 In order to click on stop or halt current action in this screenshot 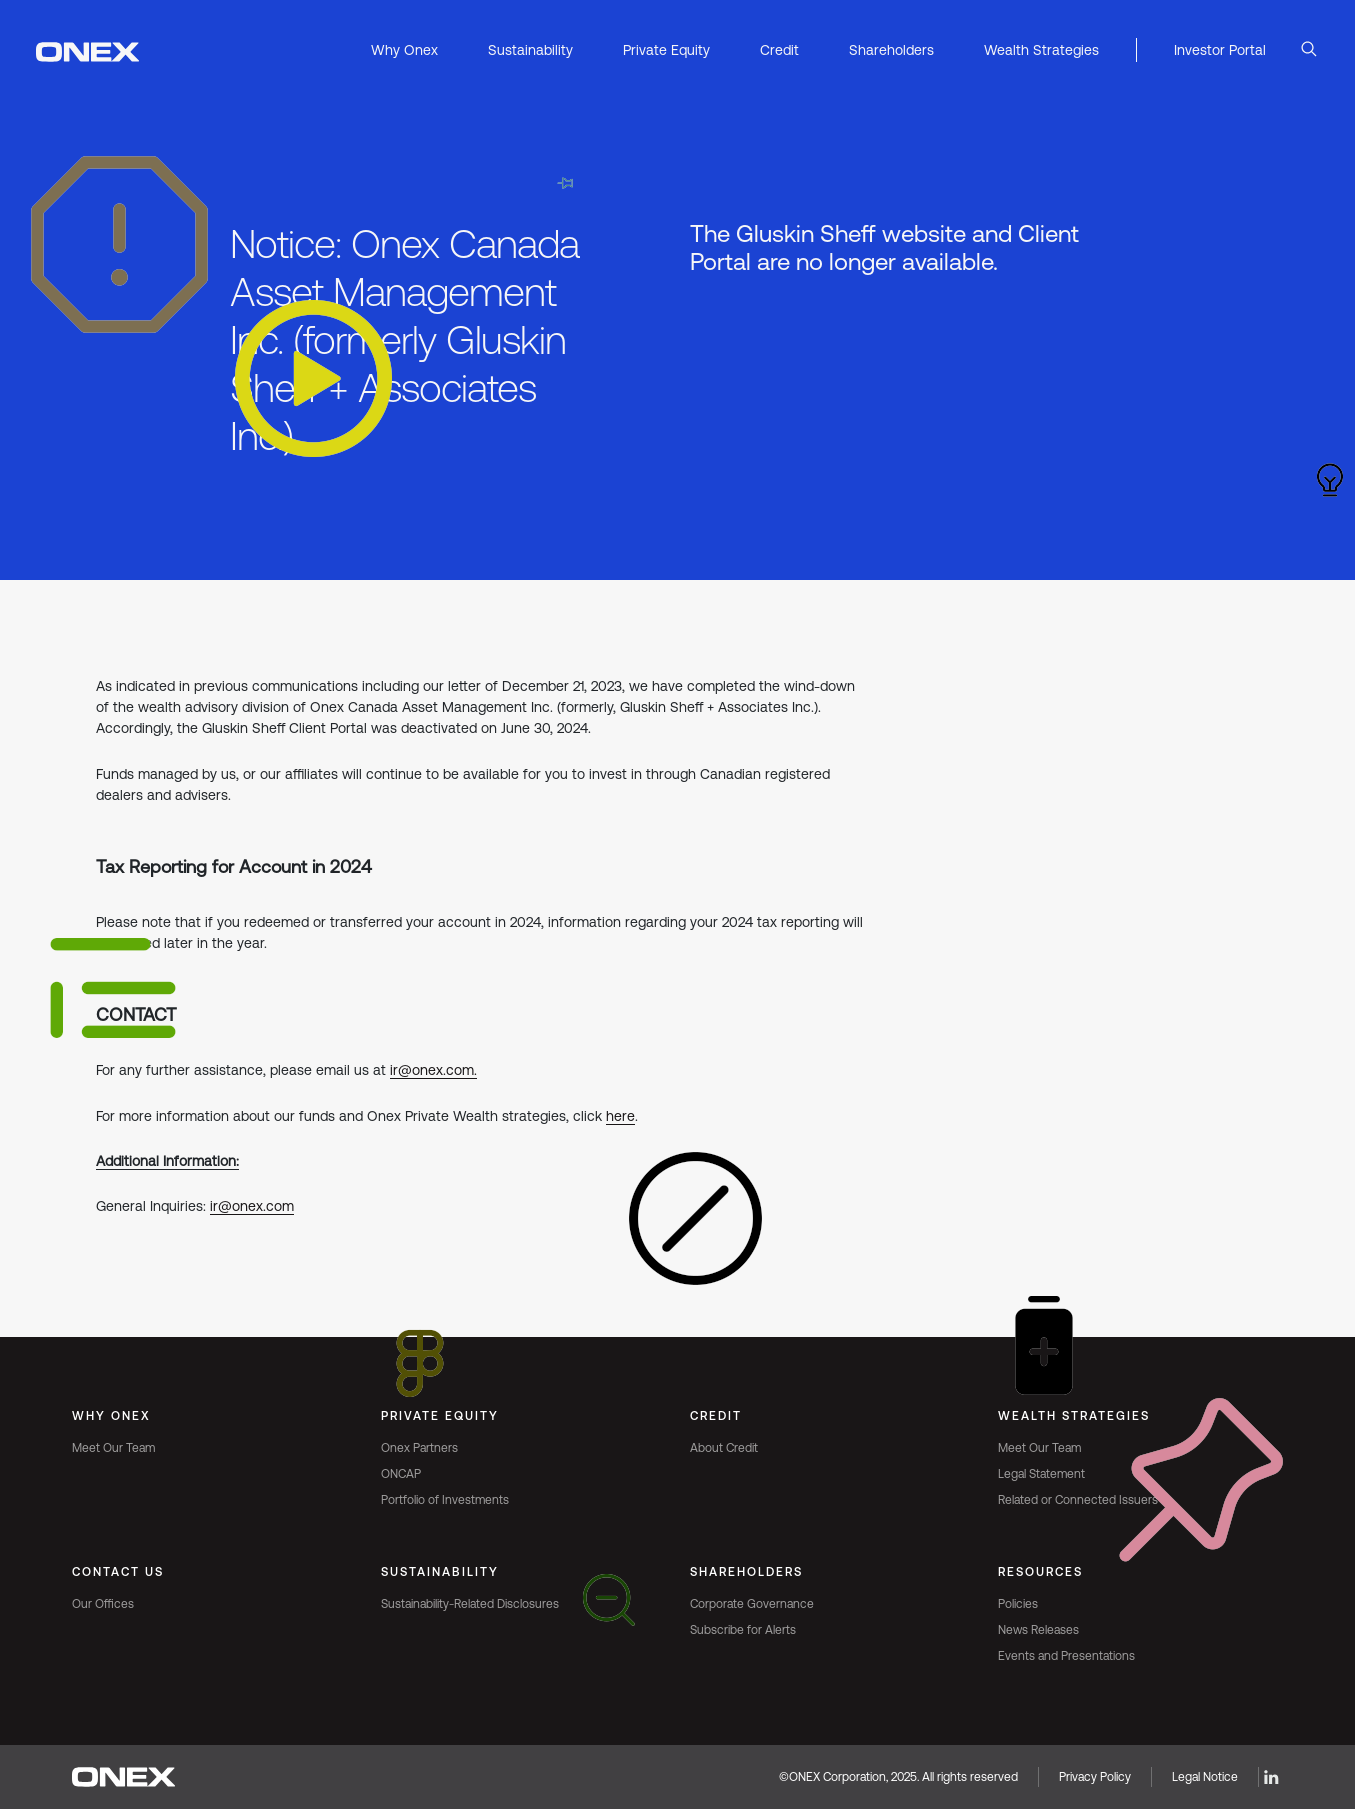, I will do `click(119, 244)`.